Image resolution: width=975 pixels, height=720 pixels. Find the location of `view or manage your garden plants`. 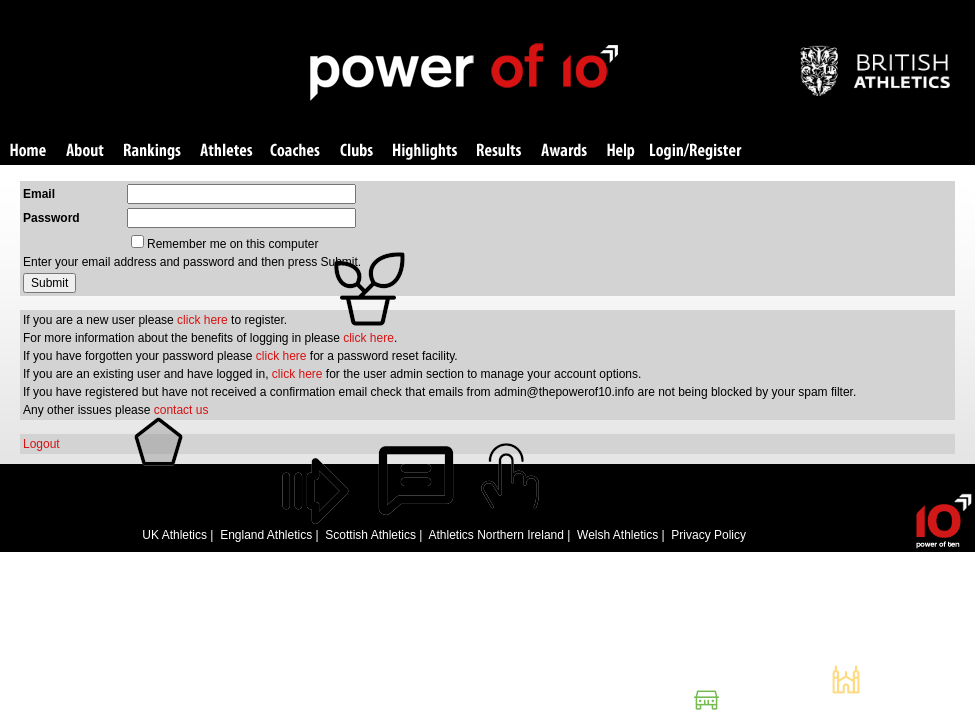

view or manage your garden plants is located at coordinates (368, 289).